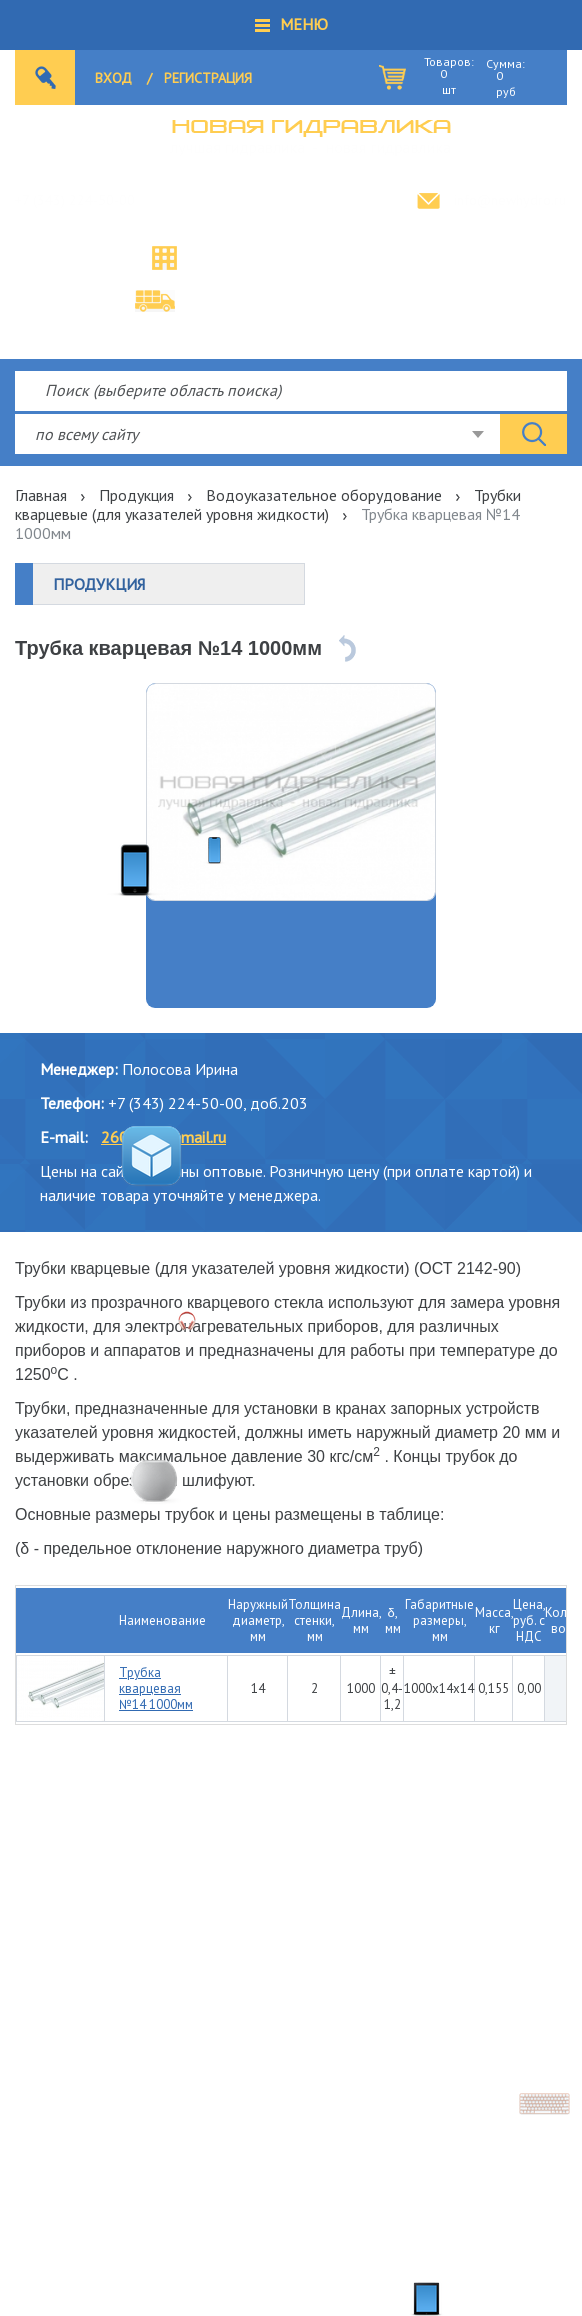  Describe the element at coordinates (154, 1485) in the screenshot. I see `homepod mini smart speaker device` at that location.